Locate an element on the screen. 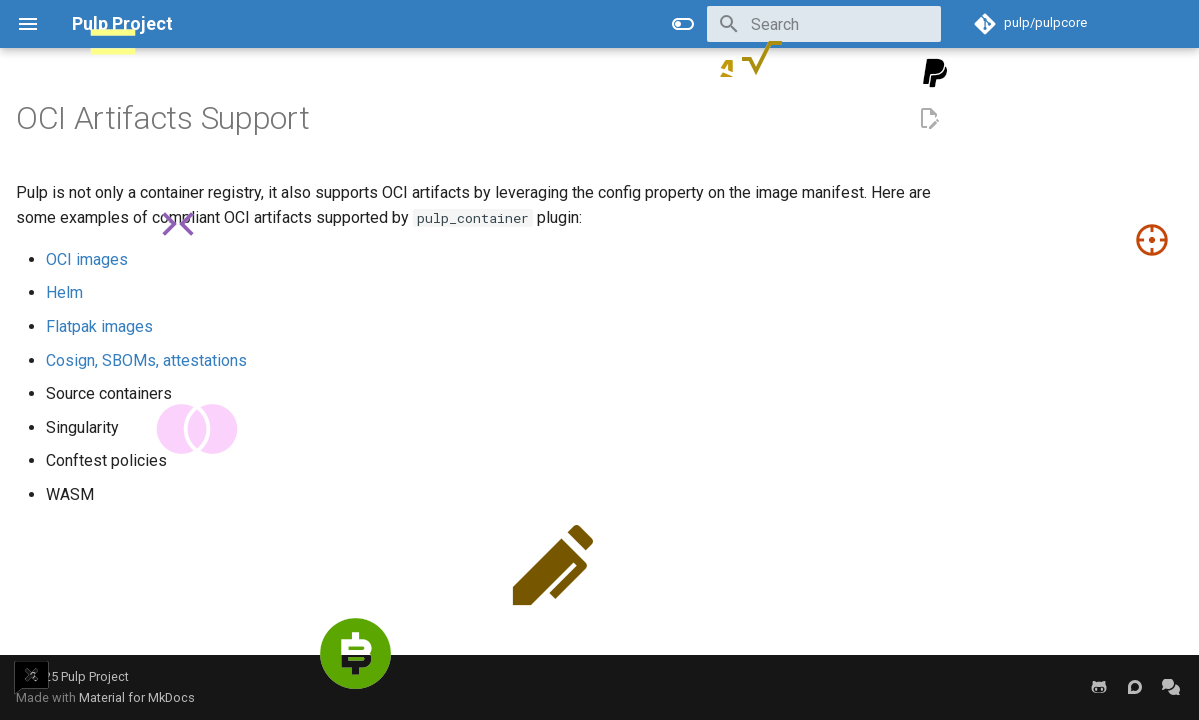 The width and height of the screenshot is (1199, 720). delete a conversation is located at coordinates (31, 676).